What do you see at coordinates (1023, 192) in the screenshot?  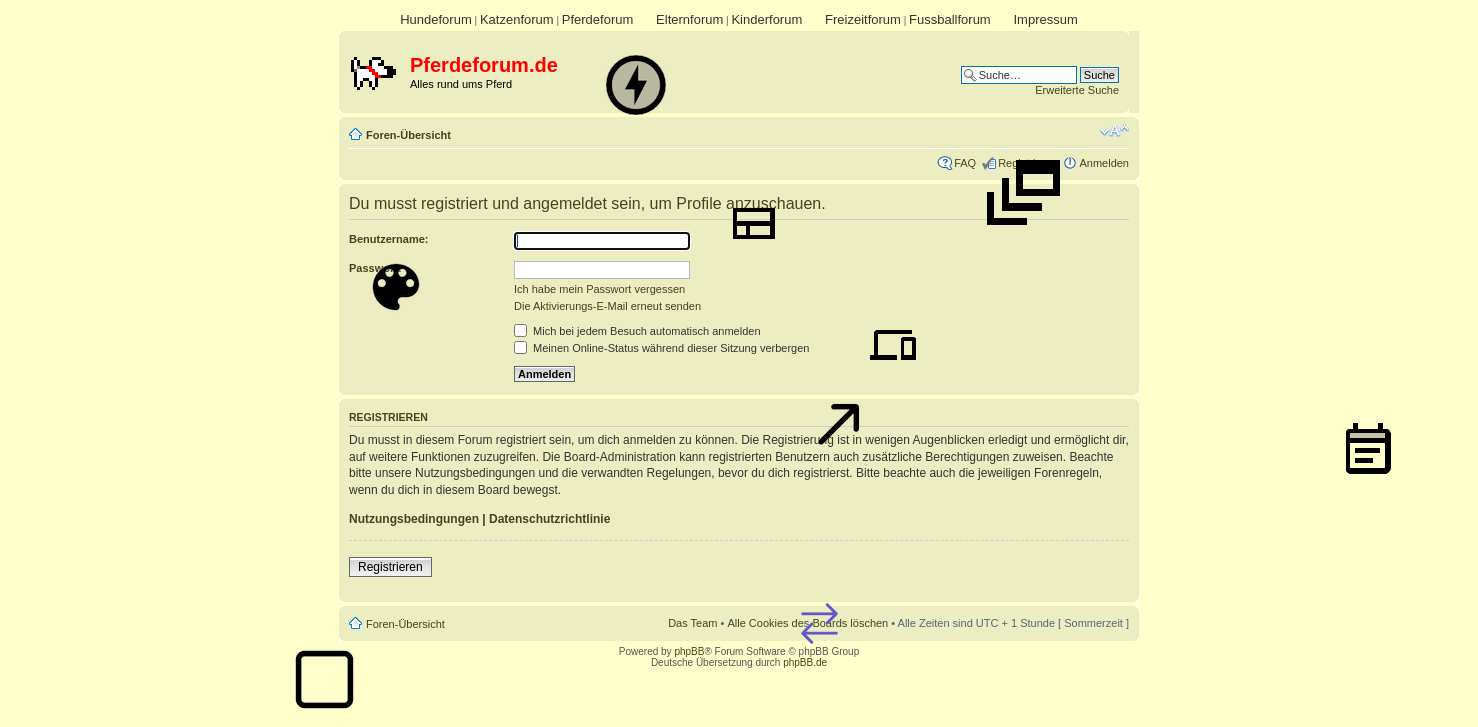 I see `view dynamic or live feed content` at bounding box center [1023, 192].